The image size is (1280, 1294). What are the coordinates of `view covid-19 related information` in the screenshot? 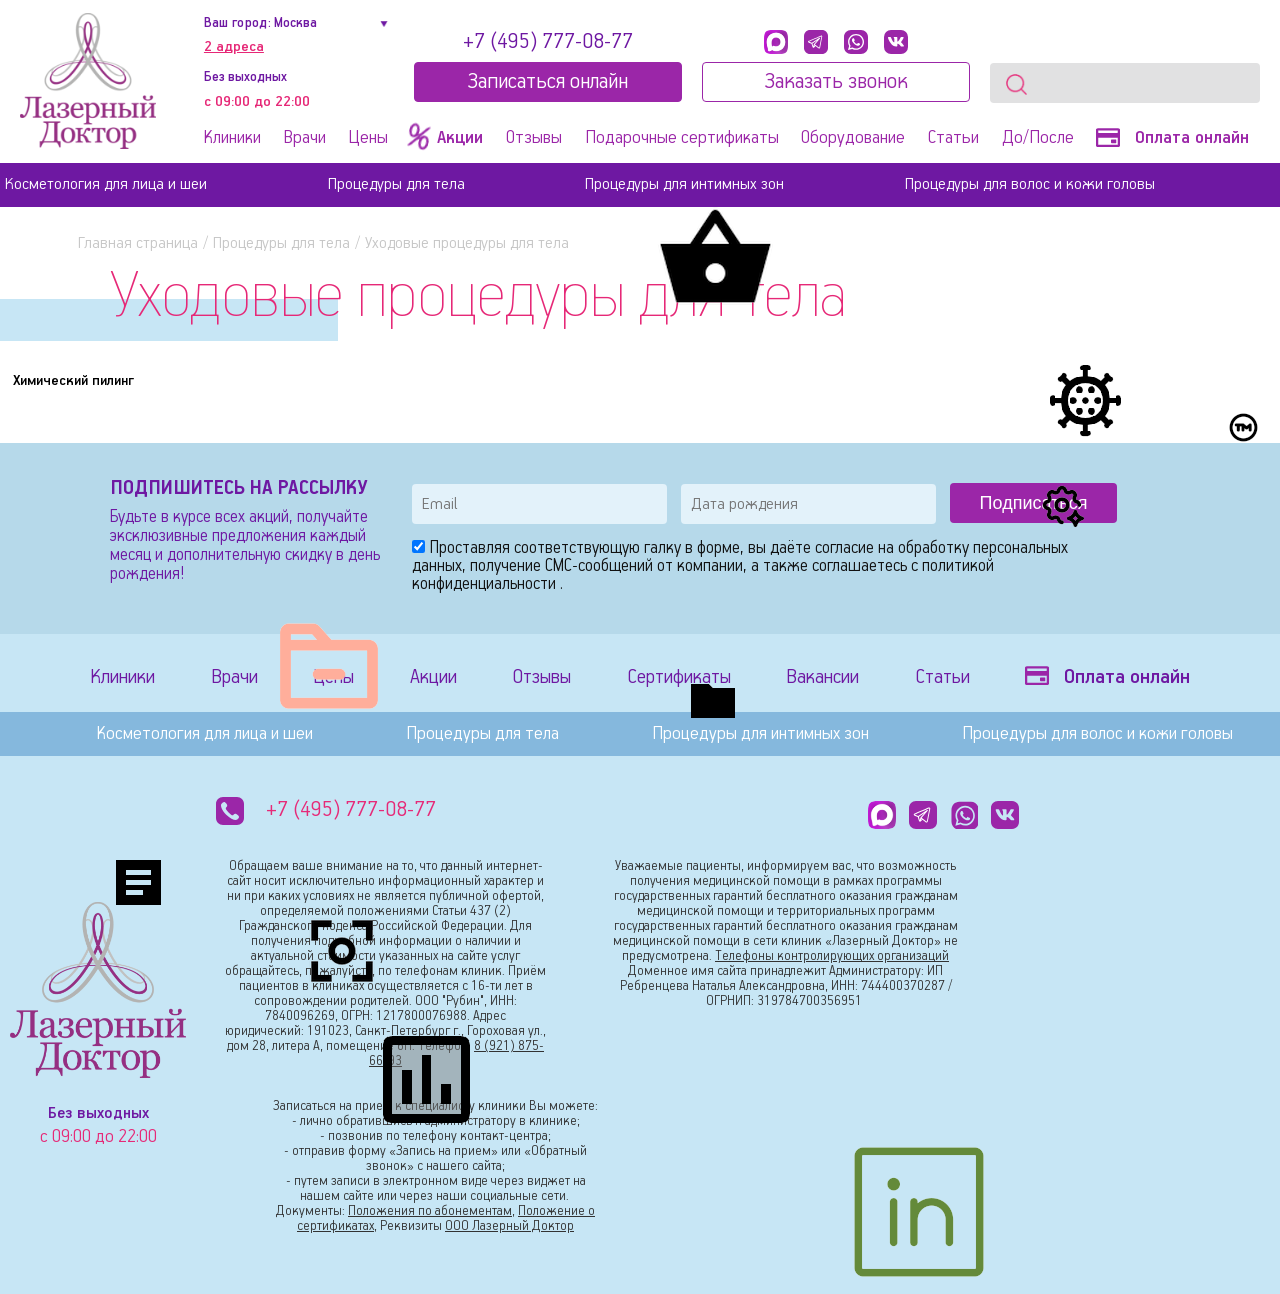 It's located at (1085, 400).